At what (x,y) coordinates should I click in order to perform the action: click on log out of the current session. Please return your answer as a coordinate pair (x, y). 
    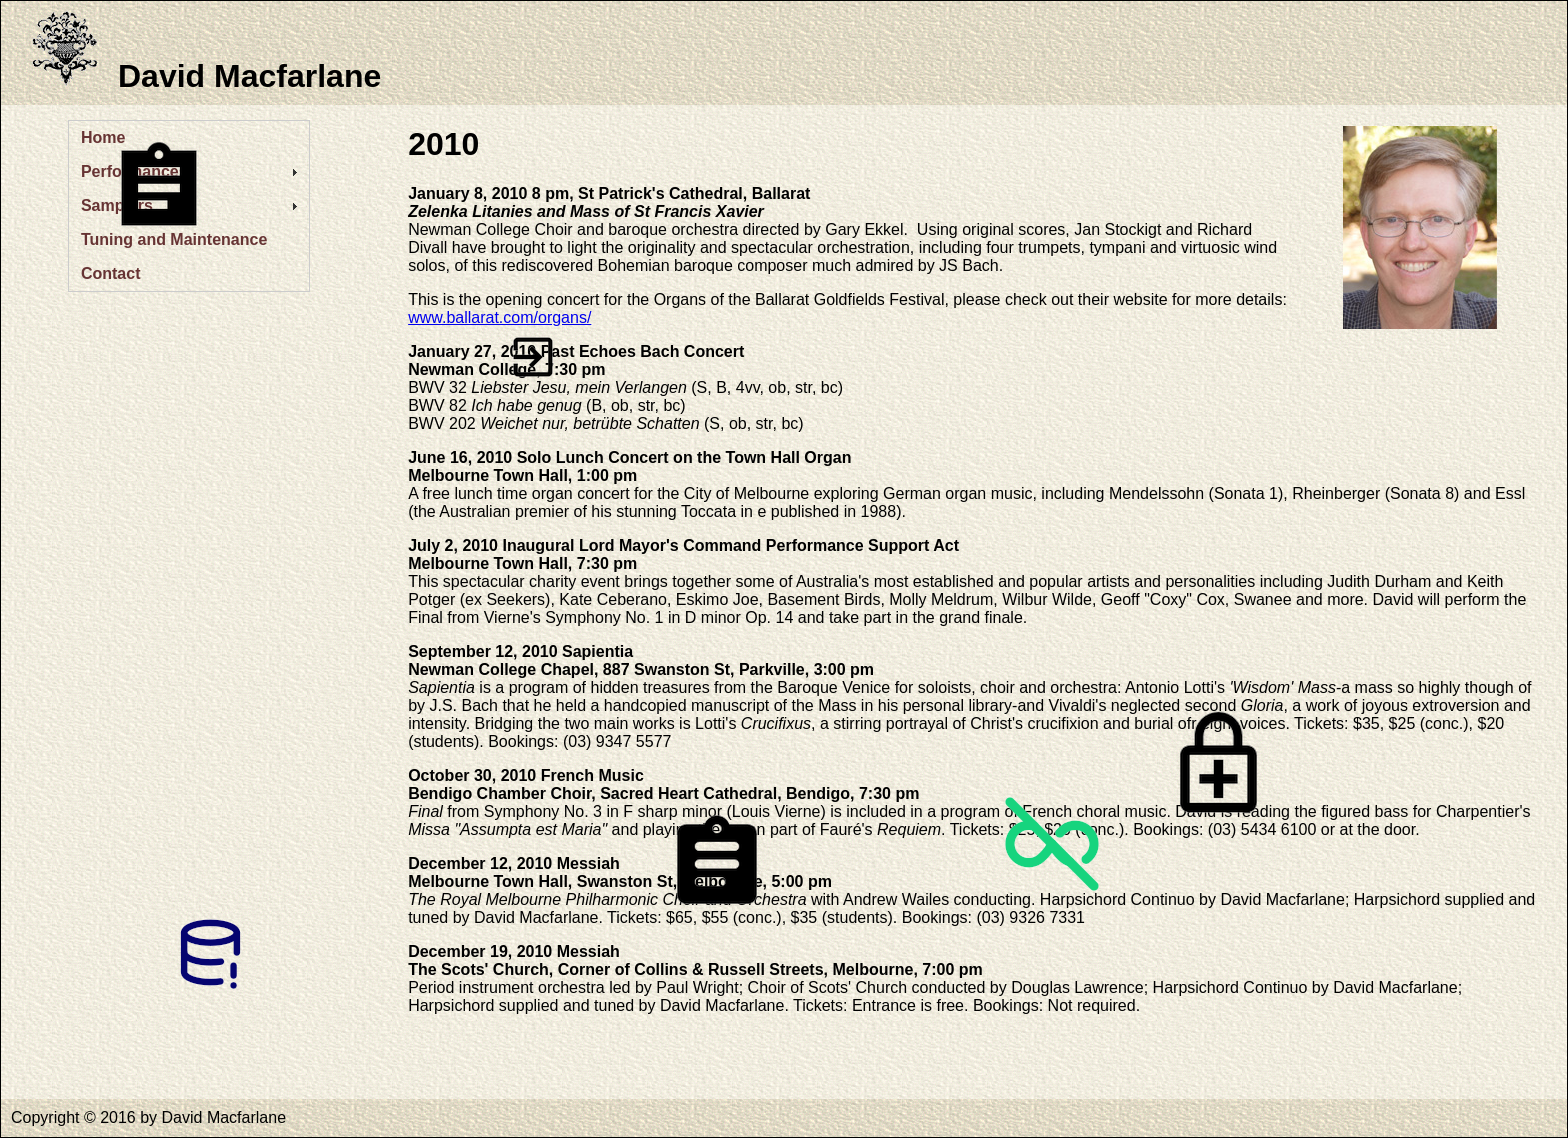
    Looking at the image, I should click on (533, 357).